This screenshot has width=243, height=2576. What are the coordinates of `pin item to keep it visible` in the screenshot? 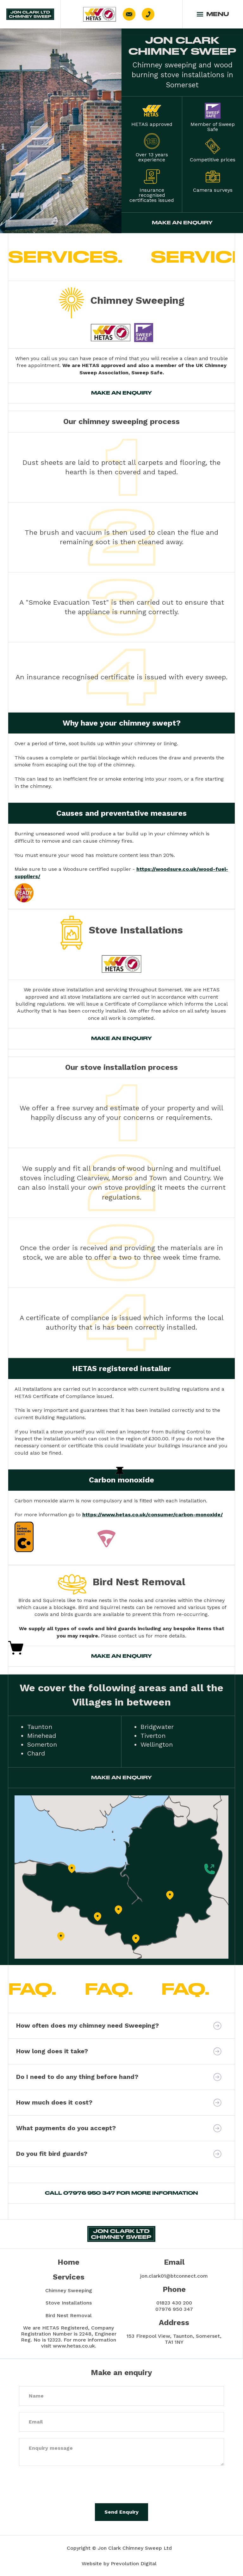 It's located at (120, 1473).